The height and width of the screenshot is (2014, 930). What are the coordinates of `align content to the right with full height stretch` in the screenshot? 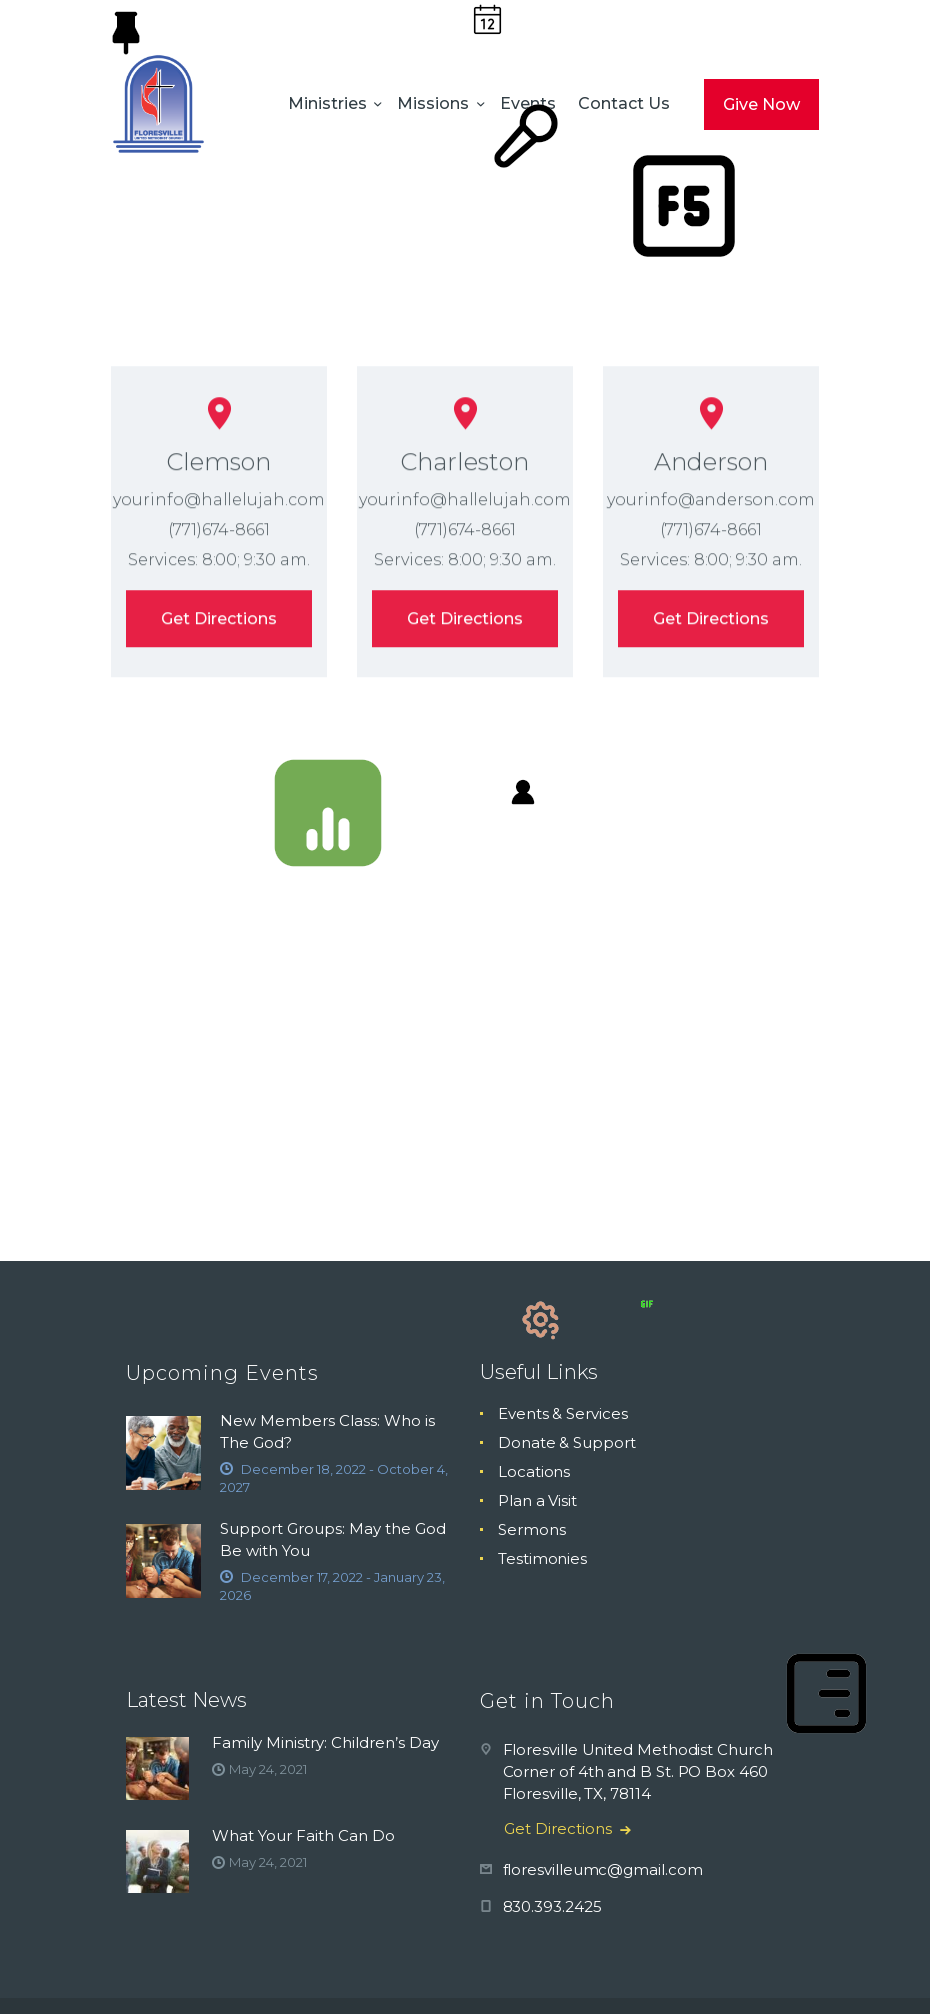 It's located at (826, 1693).